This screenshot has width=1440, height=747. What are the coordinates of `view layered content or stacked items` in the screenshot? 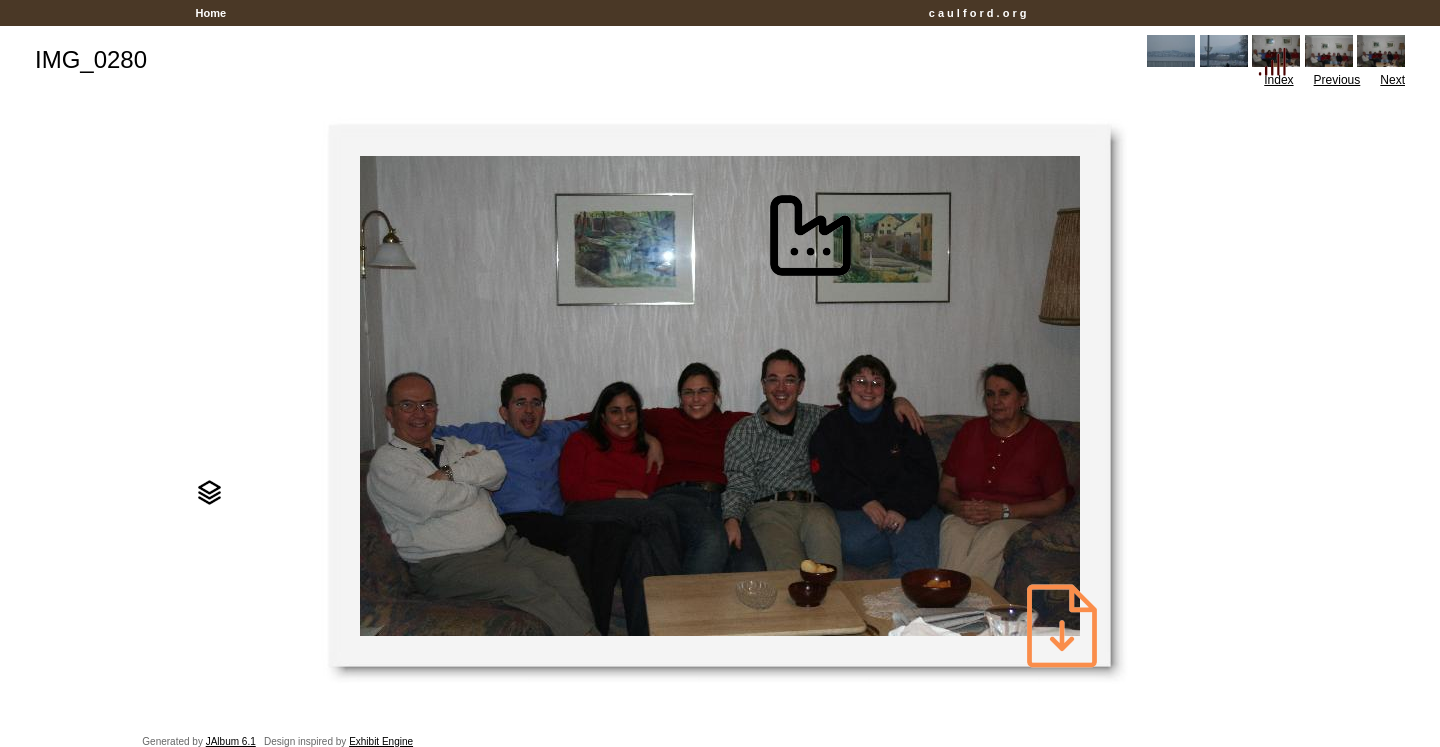 It's located at (209, 492).